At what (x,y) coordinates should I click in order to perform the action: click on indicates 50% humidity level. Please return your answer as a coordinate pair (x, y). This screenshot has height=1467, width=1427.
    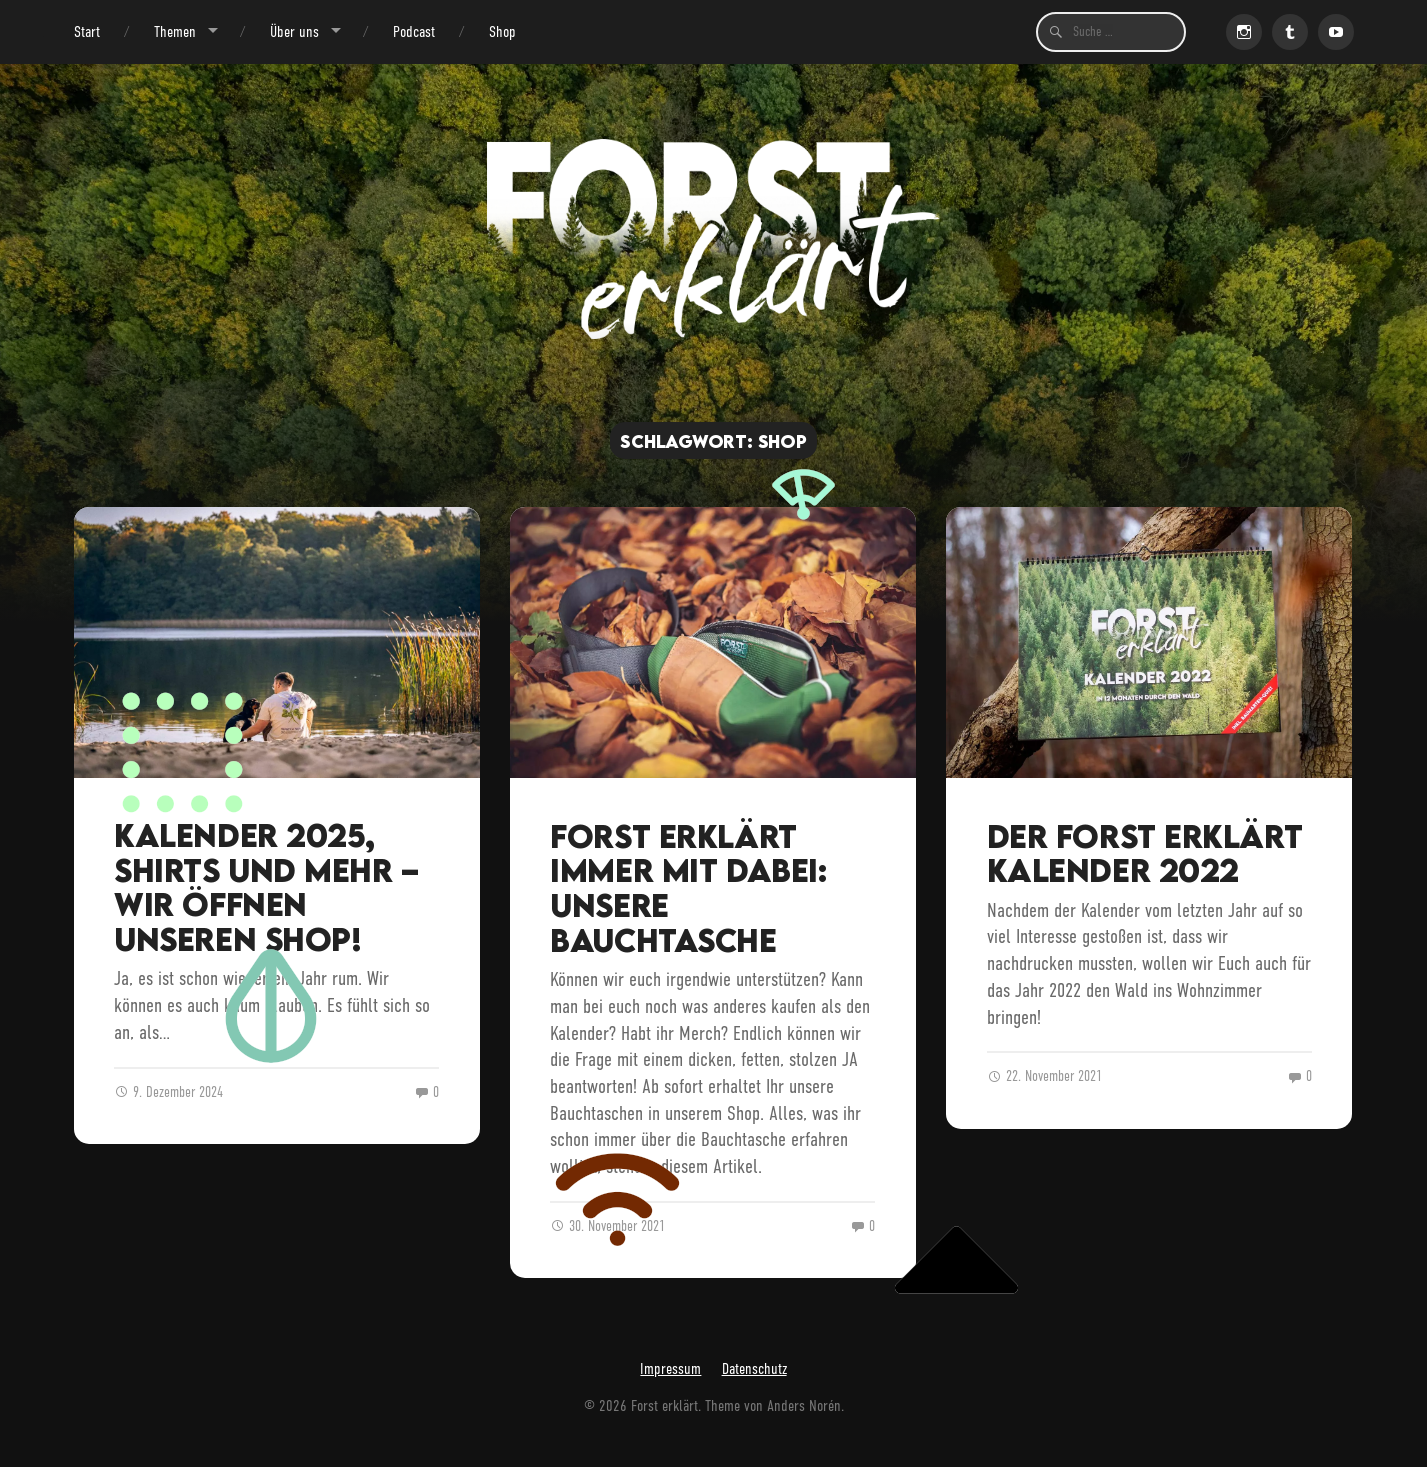
    Looking at the image, I should click on (271, 1006).